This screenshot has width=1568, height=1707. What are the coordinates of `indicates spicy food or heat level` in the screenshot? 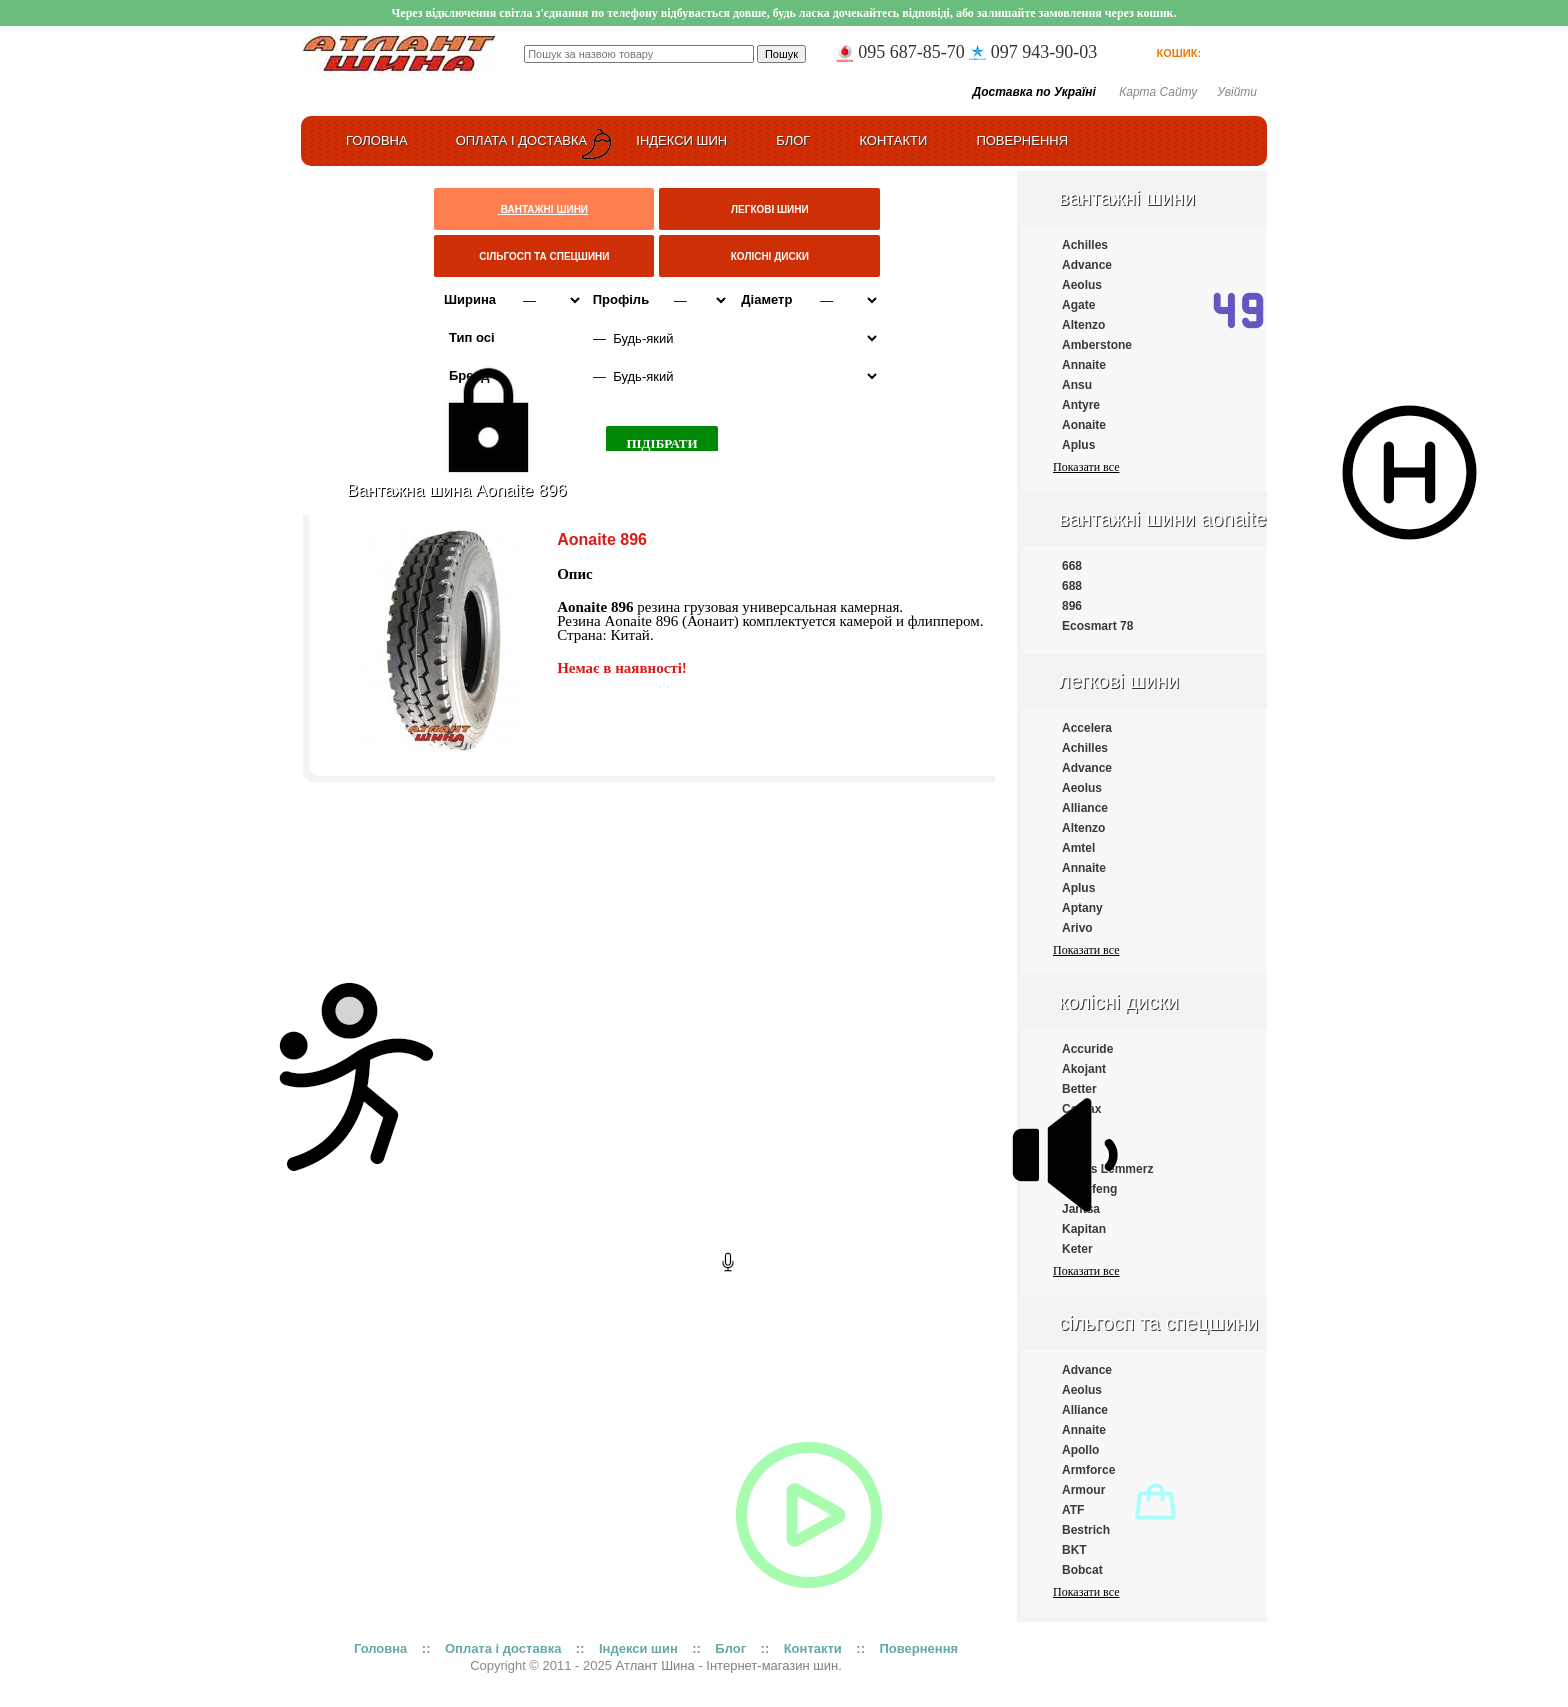 It's located at (598, 145).